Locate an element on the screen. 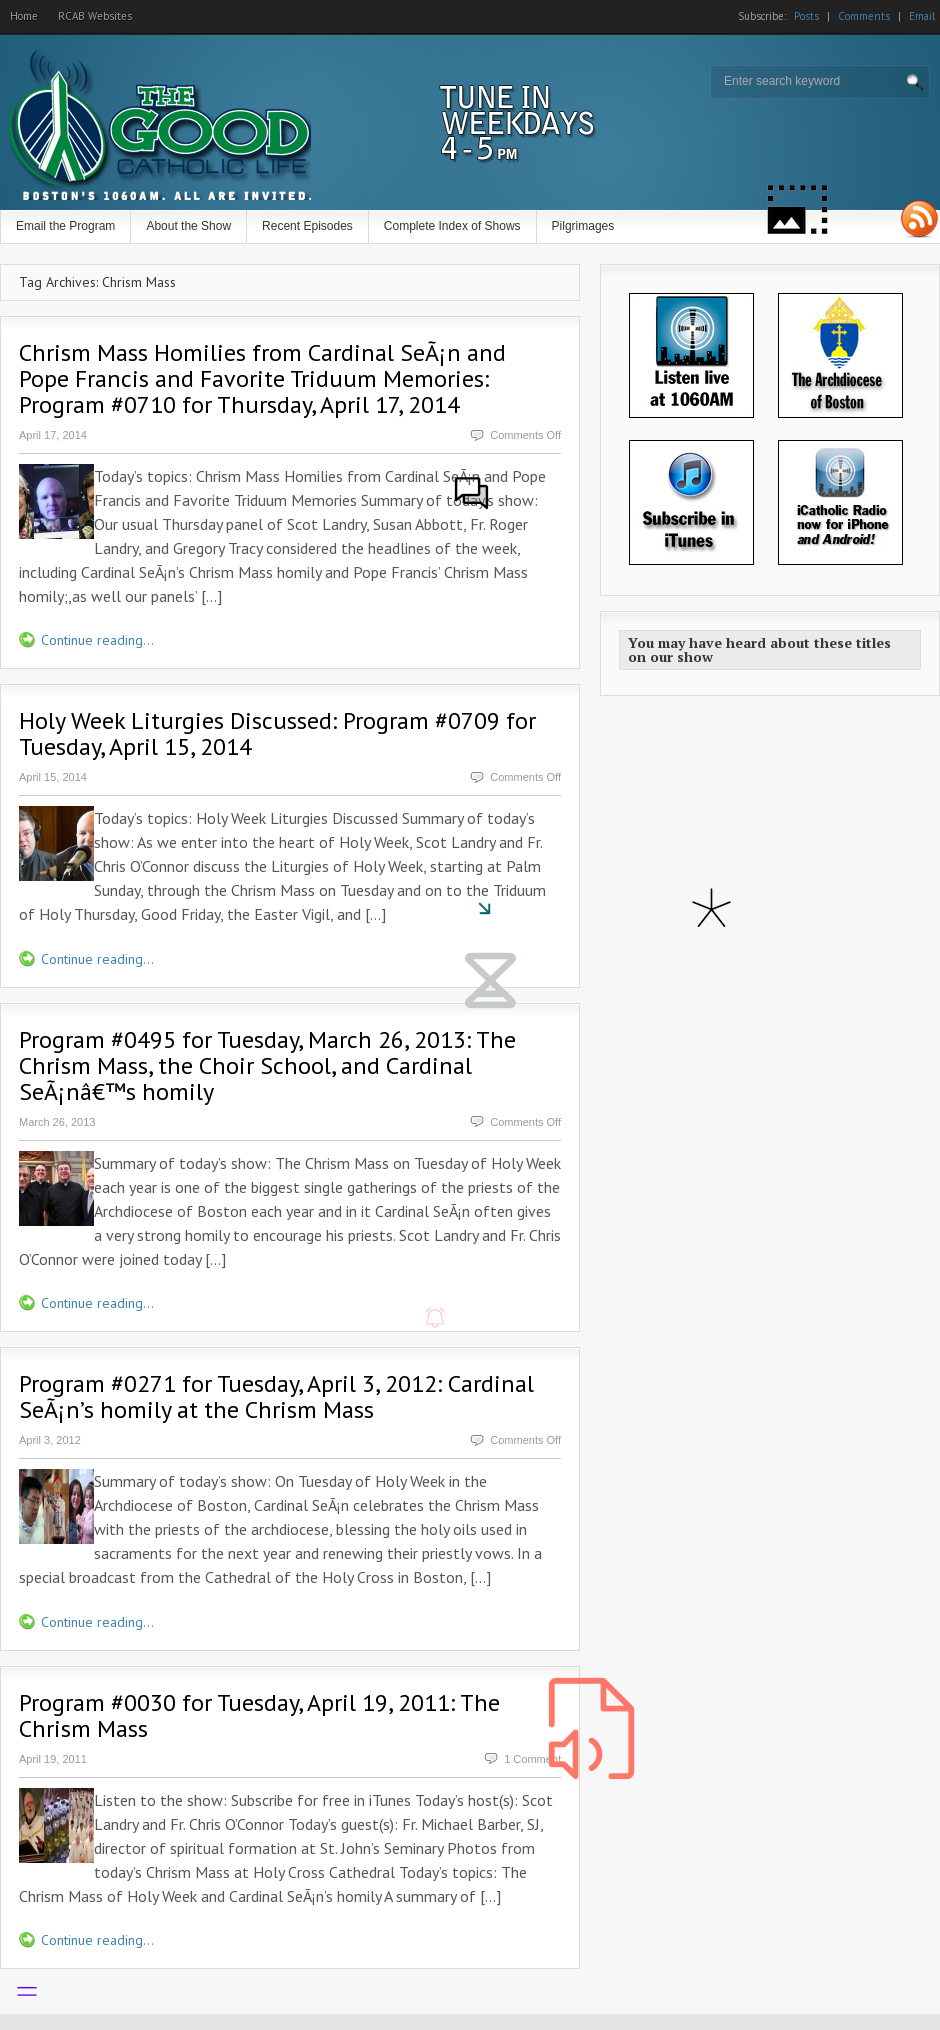  resize image to large format is located at coordinates (797, 209).